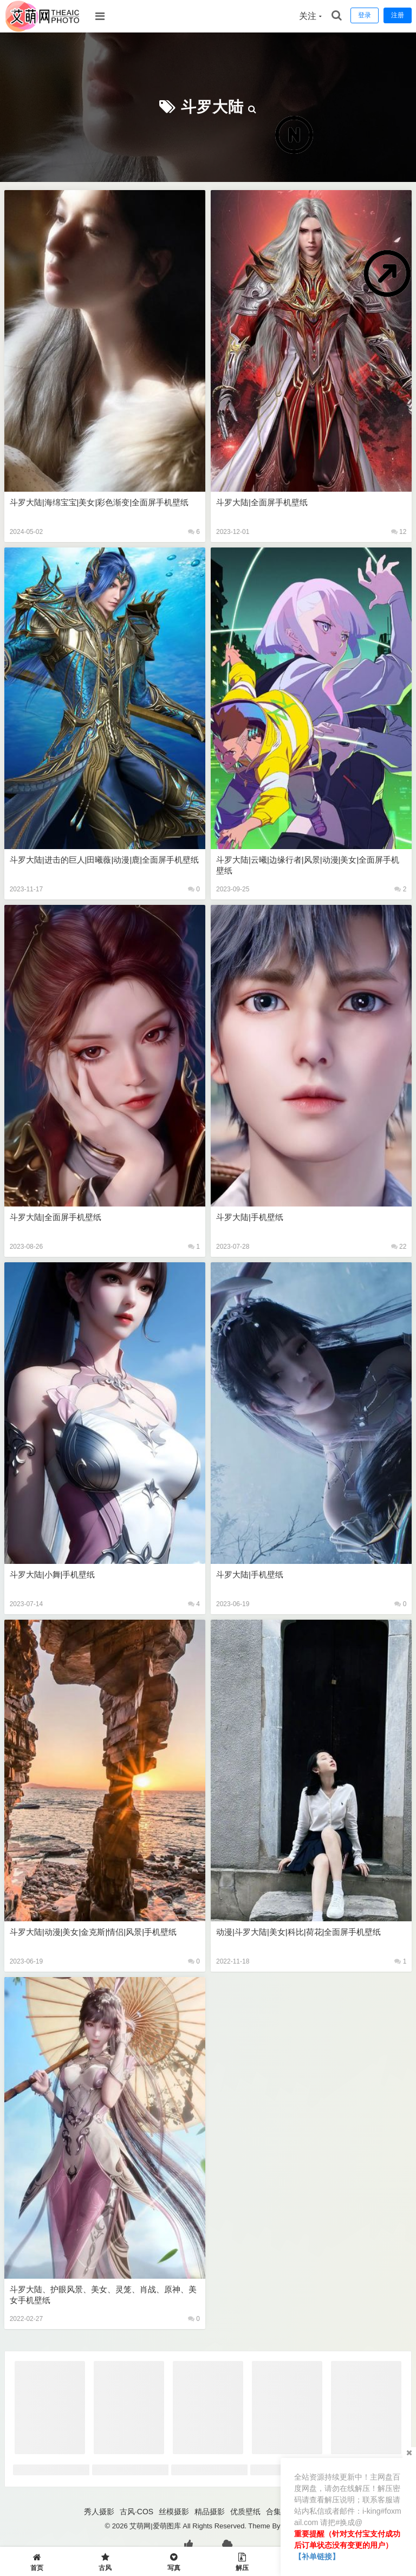  Describe the element at coordinates (294, 135) in the screenshot. I see `indicates north direction on a map` at that location.